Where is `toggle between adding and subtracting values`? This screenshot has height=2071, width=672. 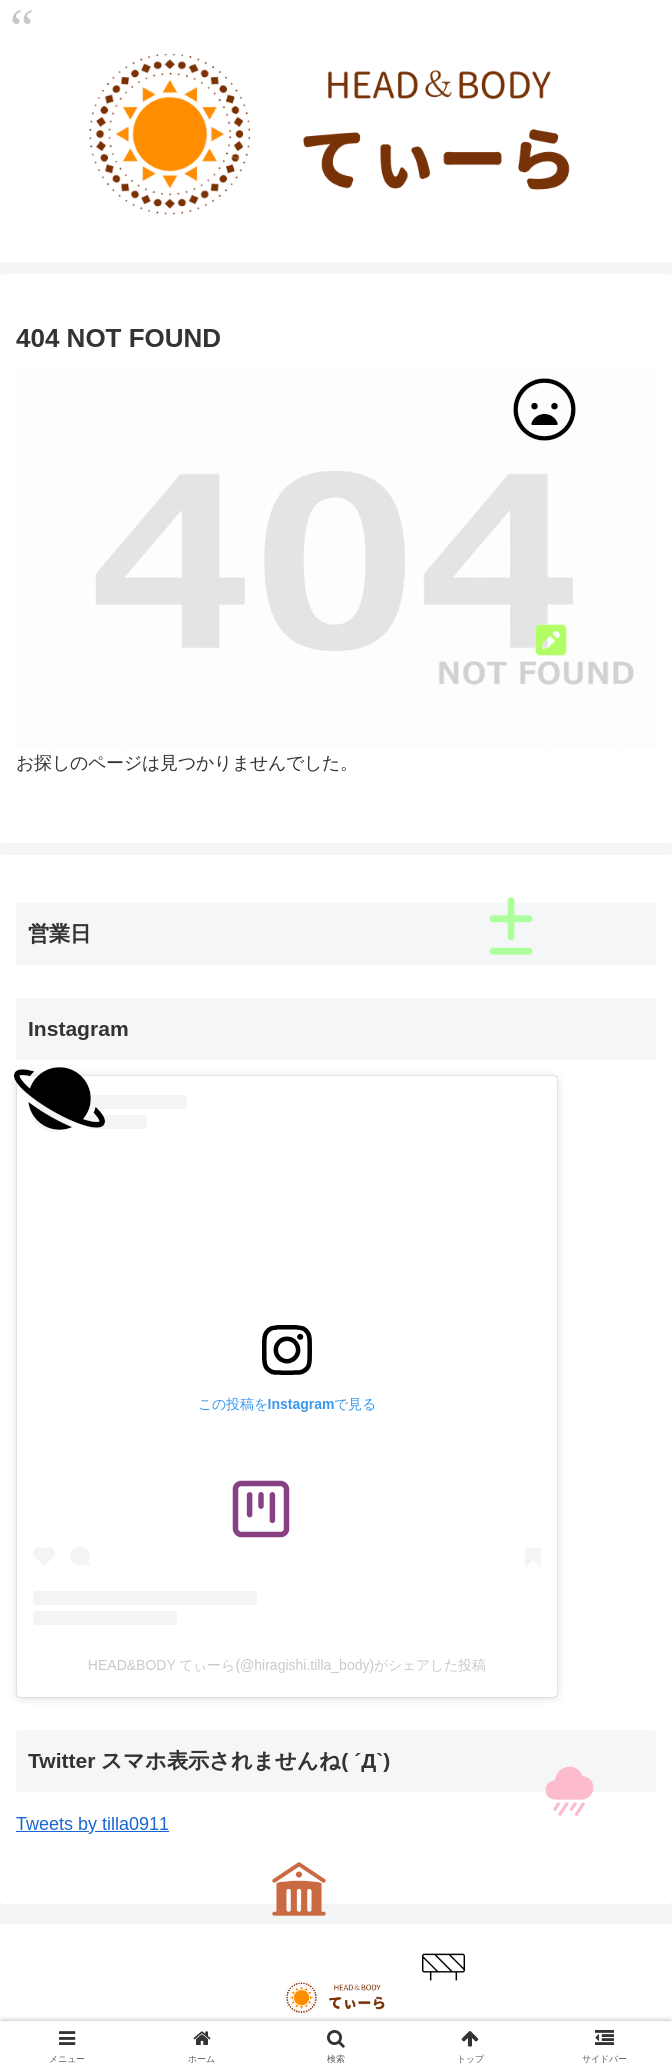
toggle between adding and subtracting values is located at coordinates (511, 926).